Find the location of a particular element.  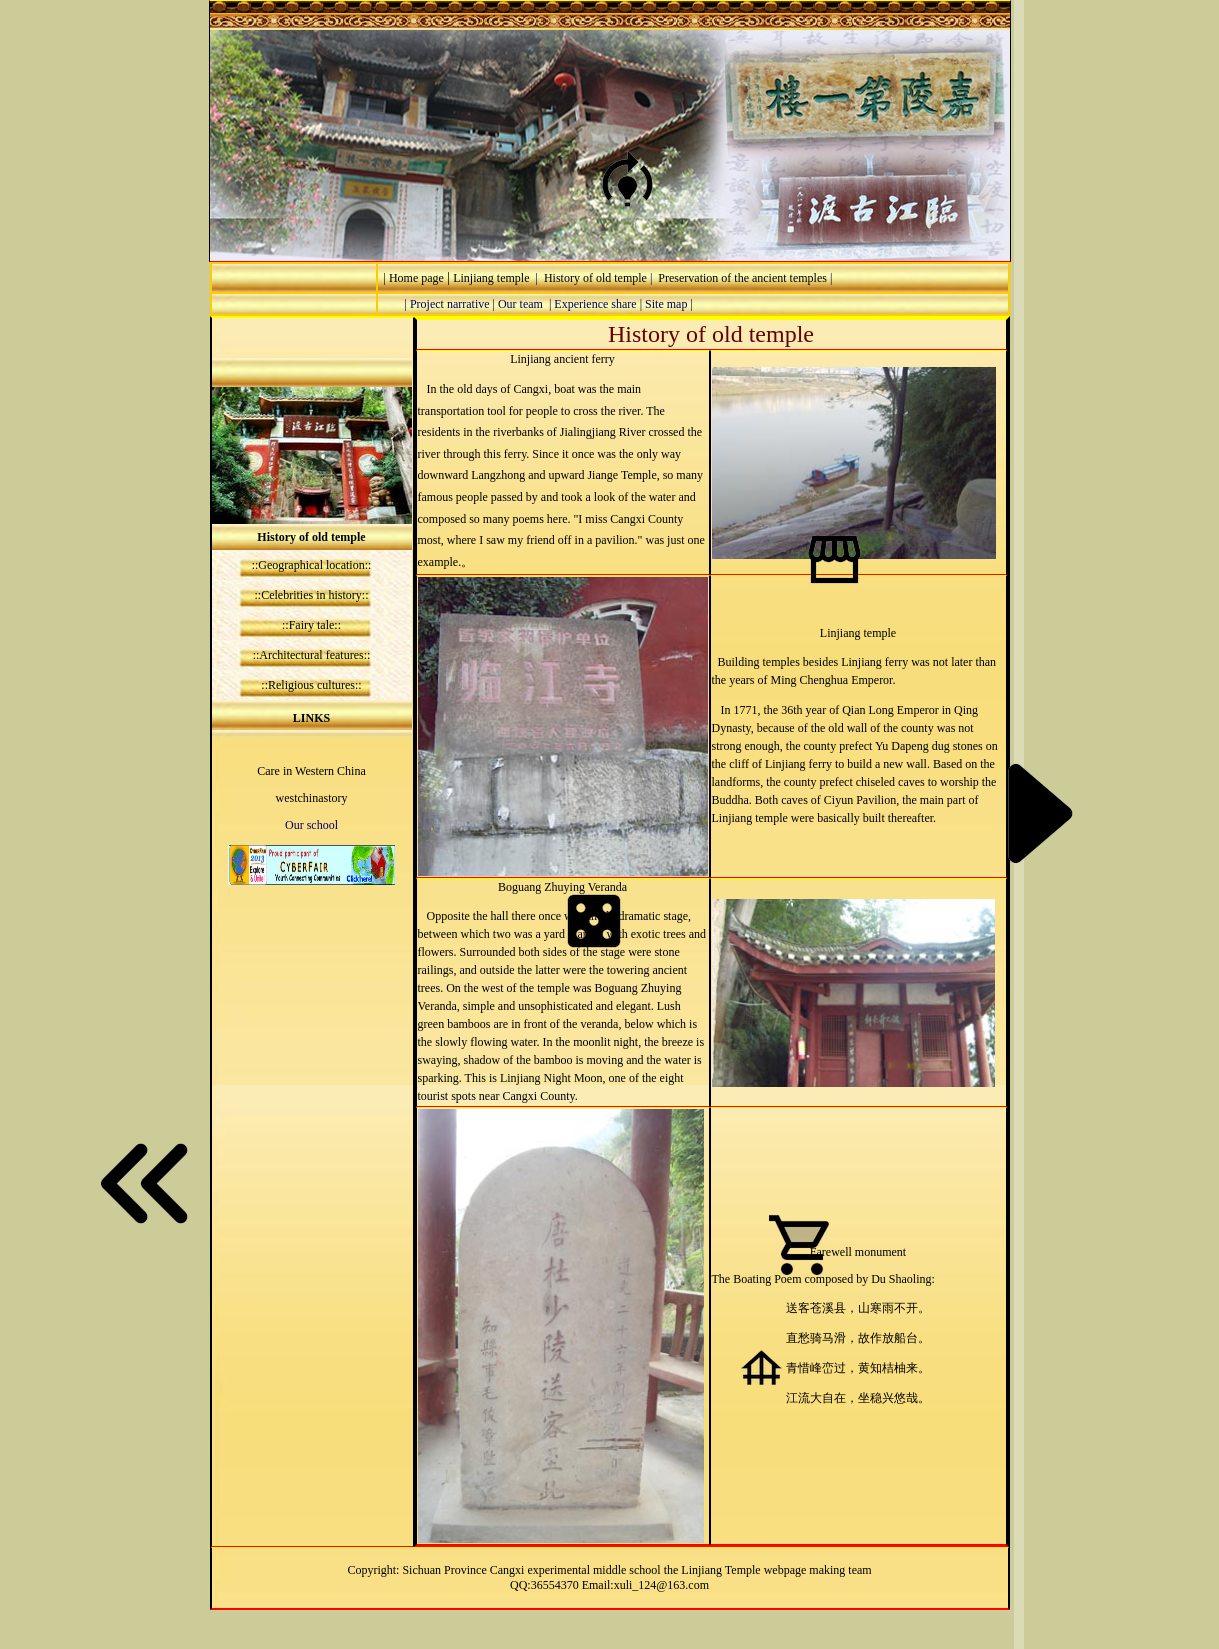

go back to the beginning is located at coordinates (147, 1183).